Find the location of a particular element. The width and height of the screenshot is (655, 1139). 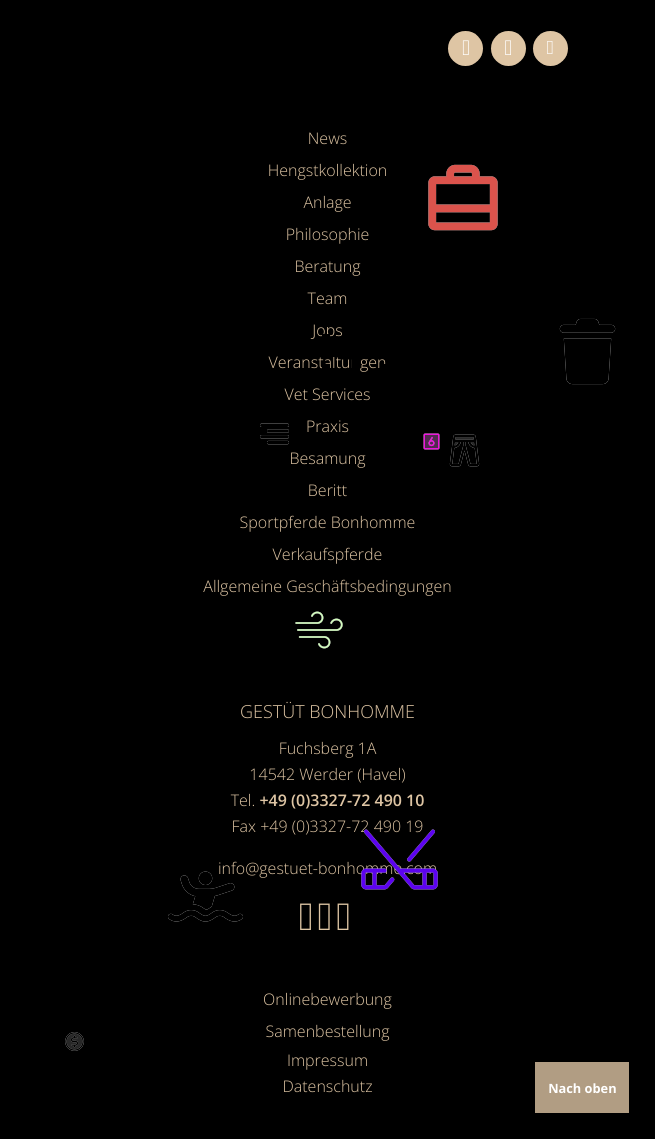

indicates water safety or drowning hazard warning is located at coordinates (205, 898).